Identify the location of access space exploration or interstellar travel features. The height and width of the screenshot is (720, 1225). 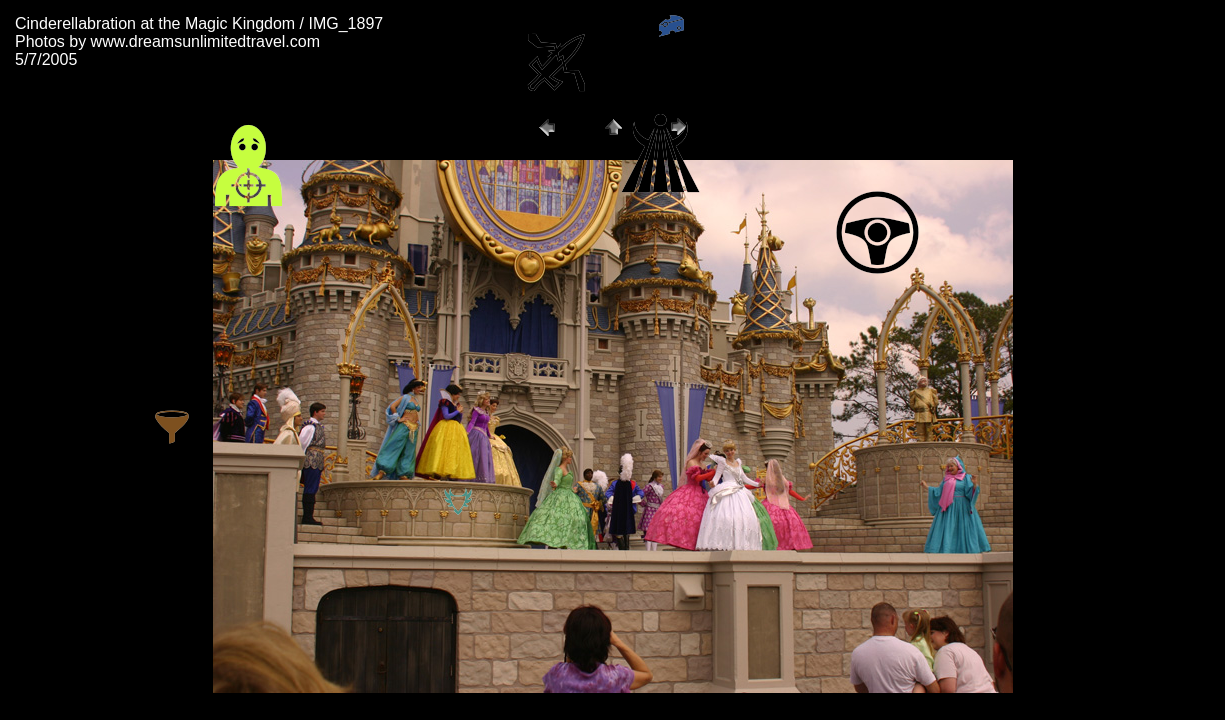
(661, 153).